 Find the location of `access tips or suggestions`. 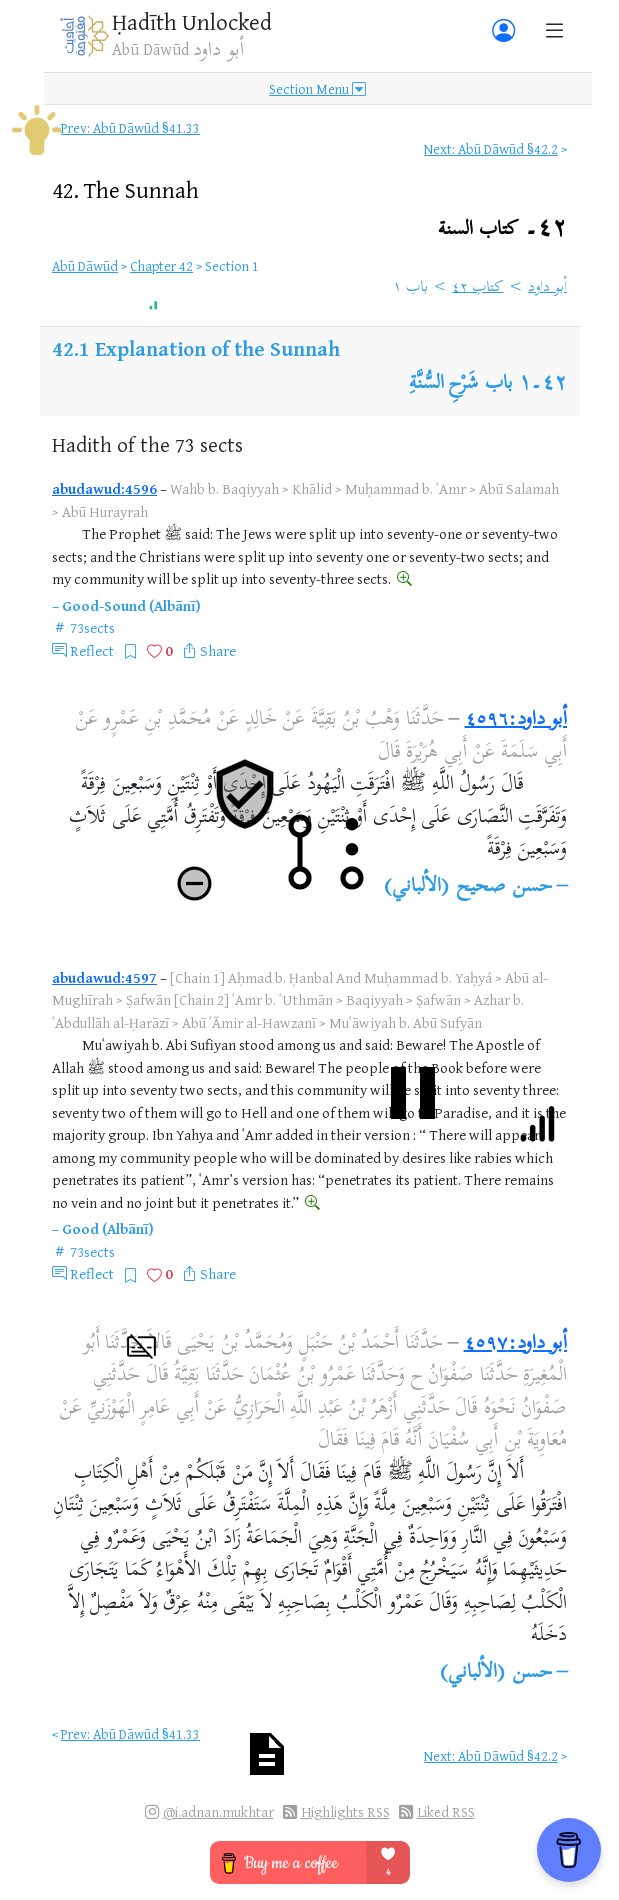

access tips or suggestions is located at coordinates (37, 130).